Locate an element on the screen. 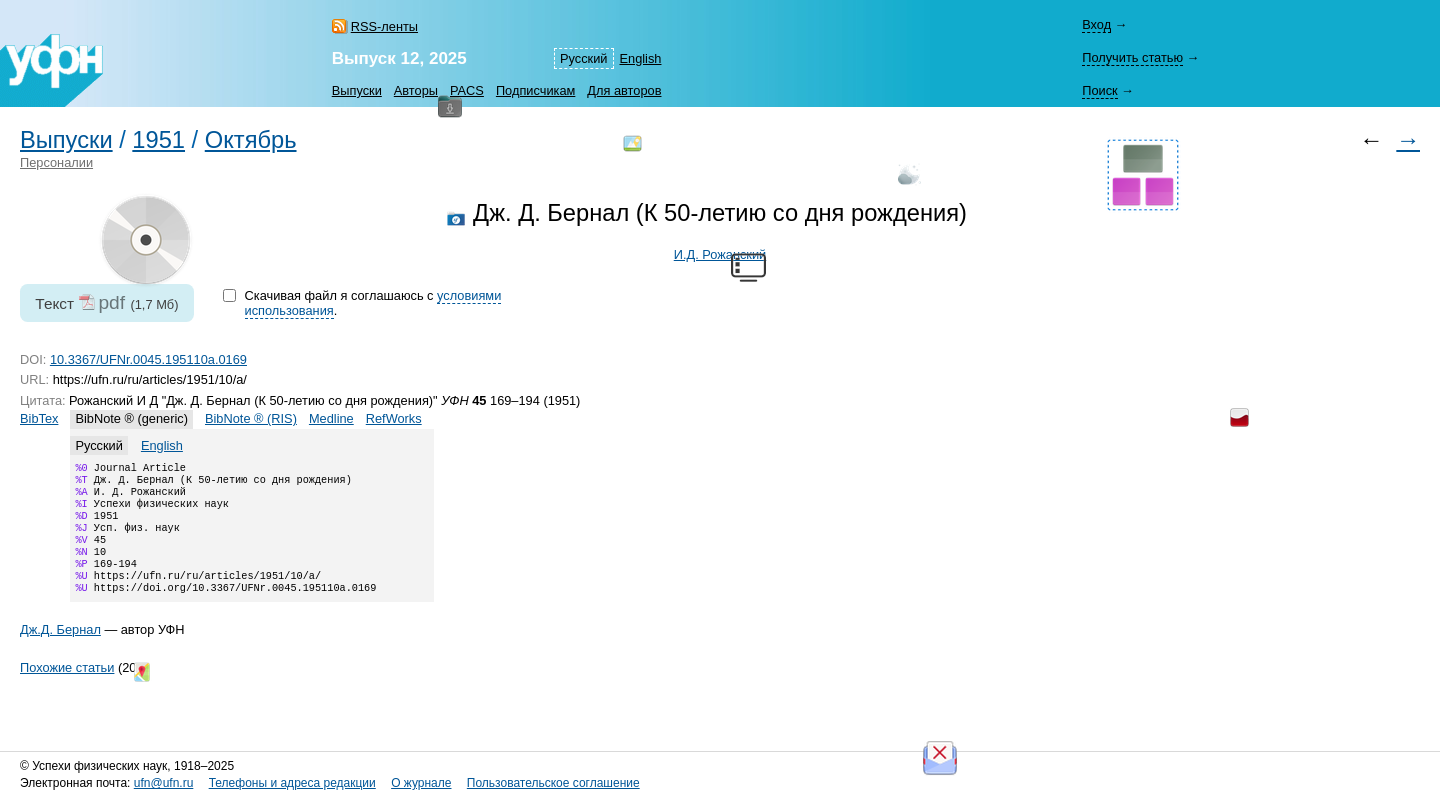 The image size is (1440, 798). access ubuntu panel preferences is located at coordinates (748, 266).